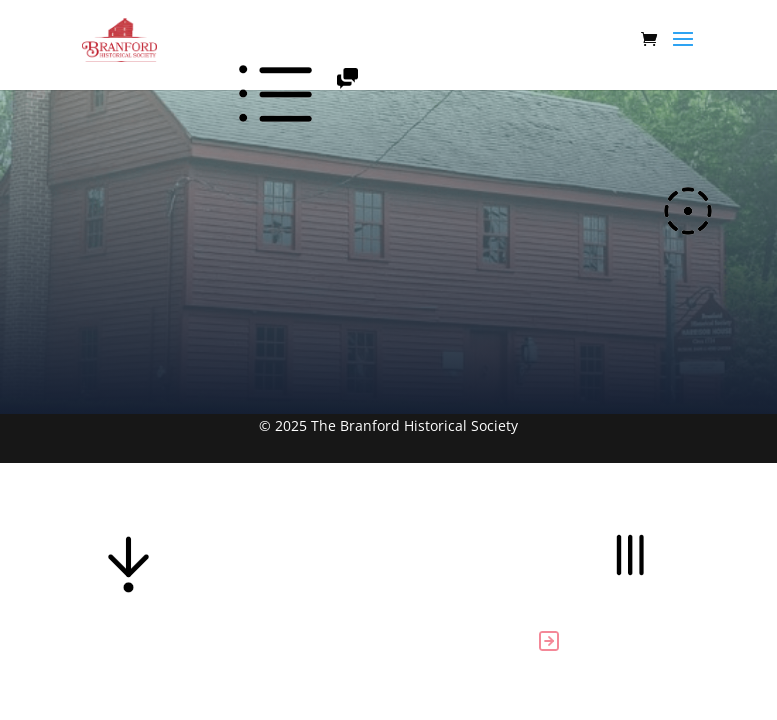 This screenshot has height=720, width=777. I want to click on view items as a bulleted list, so click(275, 93).